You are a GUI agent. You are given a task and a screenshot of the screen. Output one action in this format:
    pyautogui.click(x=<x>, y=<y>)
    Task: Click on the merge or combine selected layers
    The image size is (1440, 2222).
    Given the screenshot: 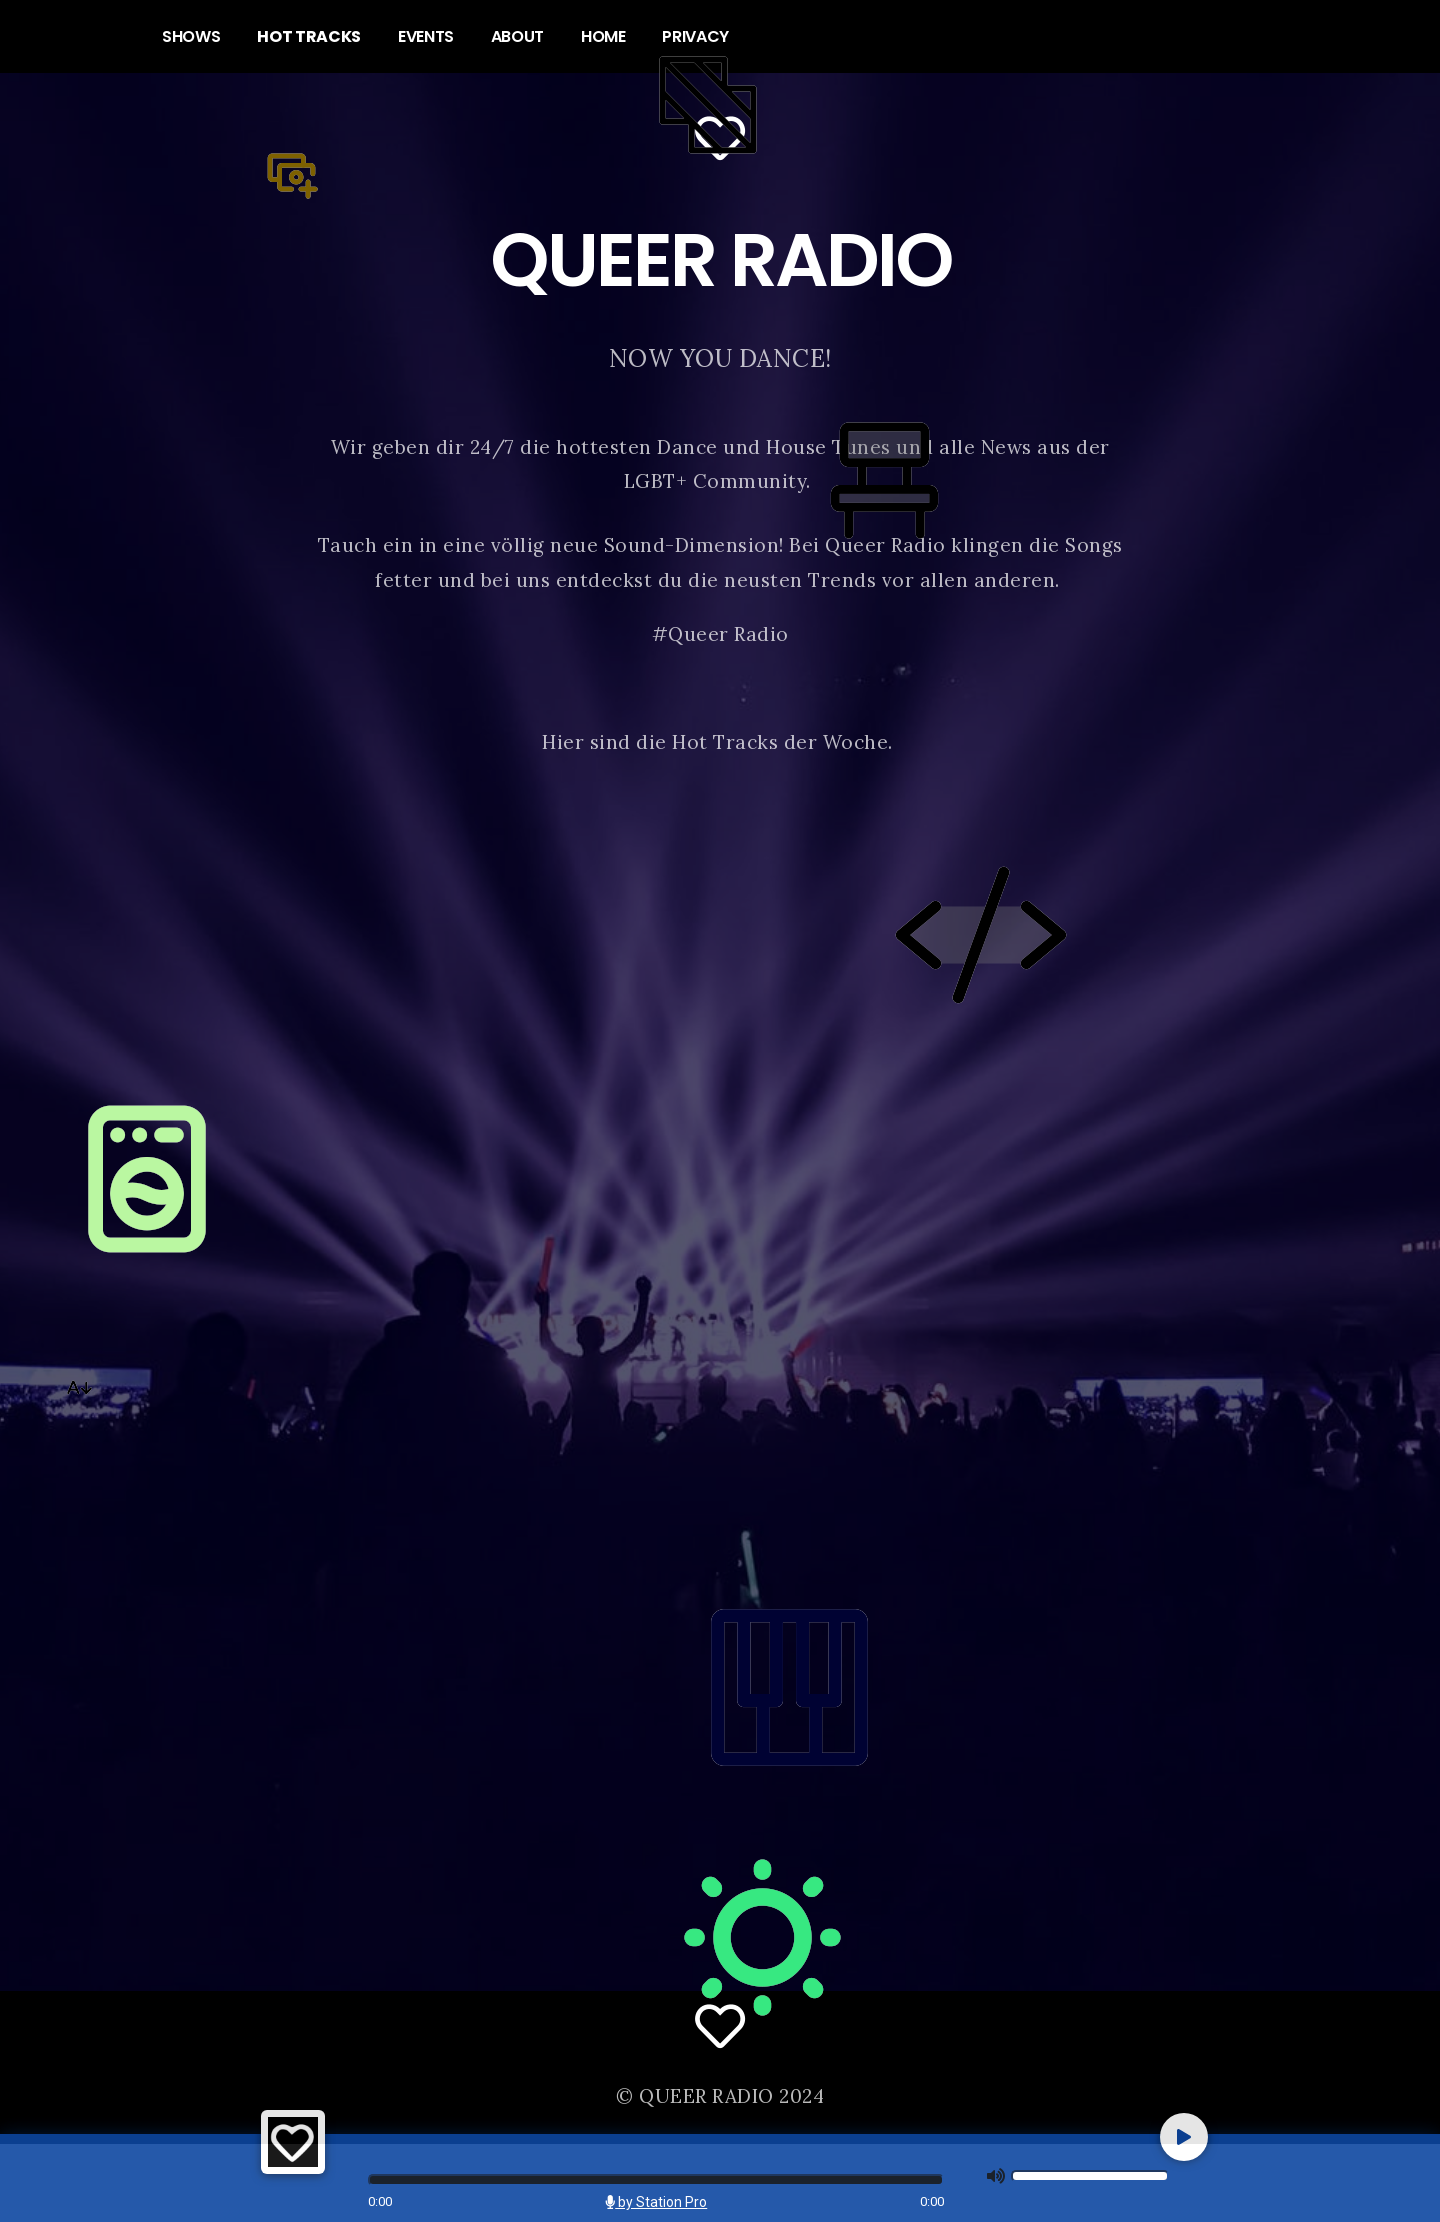 What is the action you would take?
    pyautogui.click(x=708, y=105)
    